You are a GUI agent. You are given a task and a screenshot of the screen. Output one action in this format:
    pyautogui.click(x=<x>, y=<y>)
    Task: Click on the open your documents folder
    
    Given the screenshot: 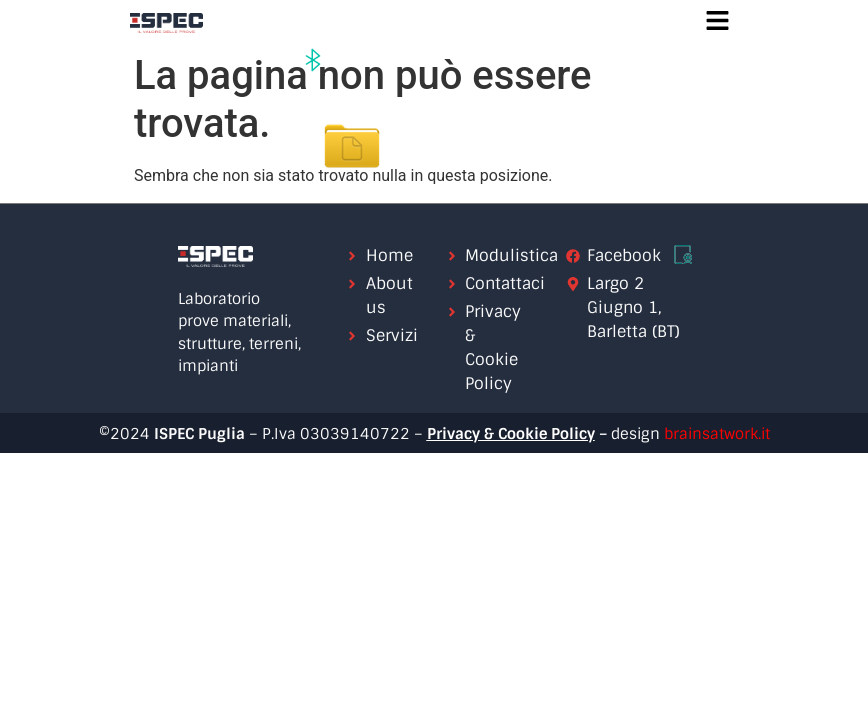 What is the action you would take?
    pyautogui.click(x=352, y=146)
    